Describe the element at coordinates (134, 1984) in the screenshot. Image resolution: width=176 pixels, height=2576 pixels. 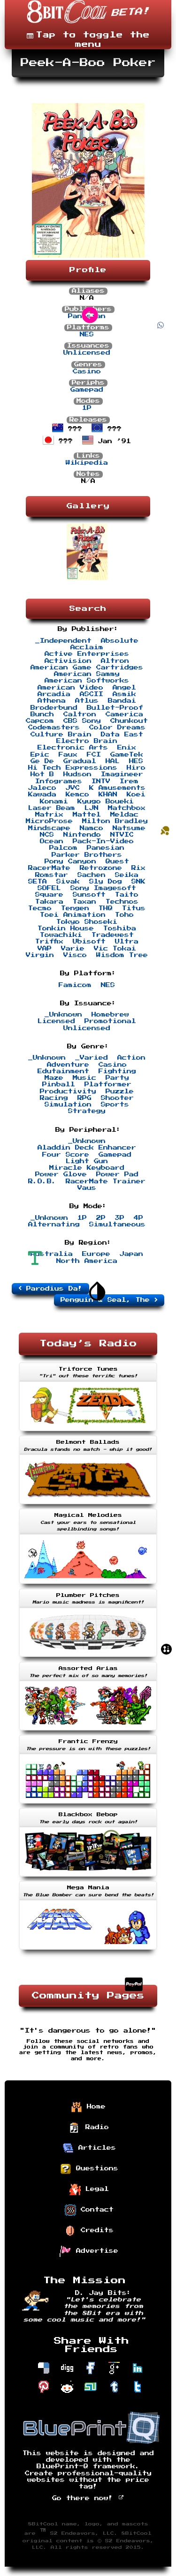
I see `pay with PayPal` at that location.